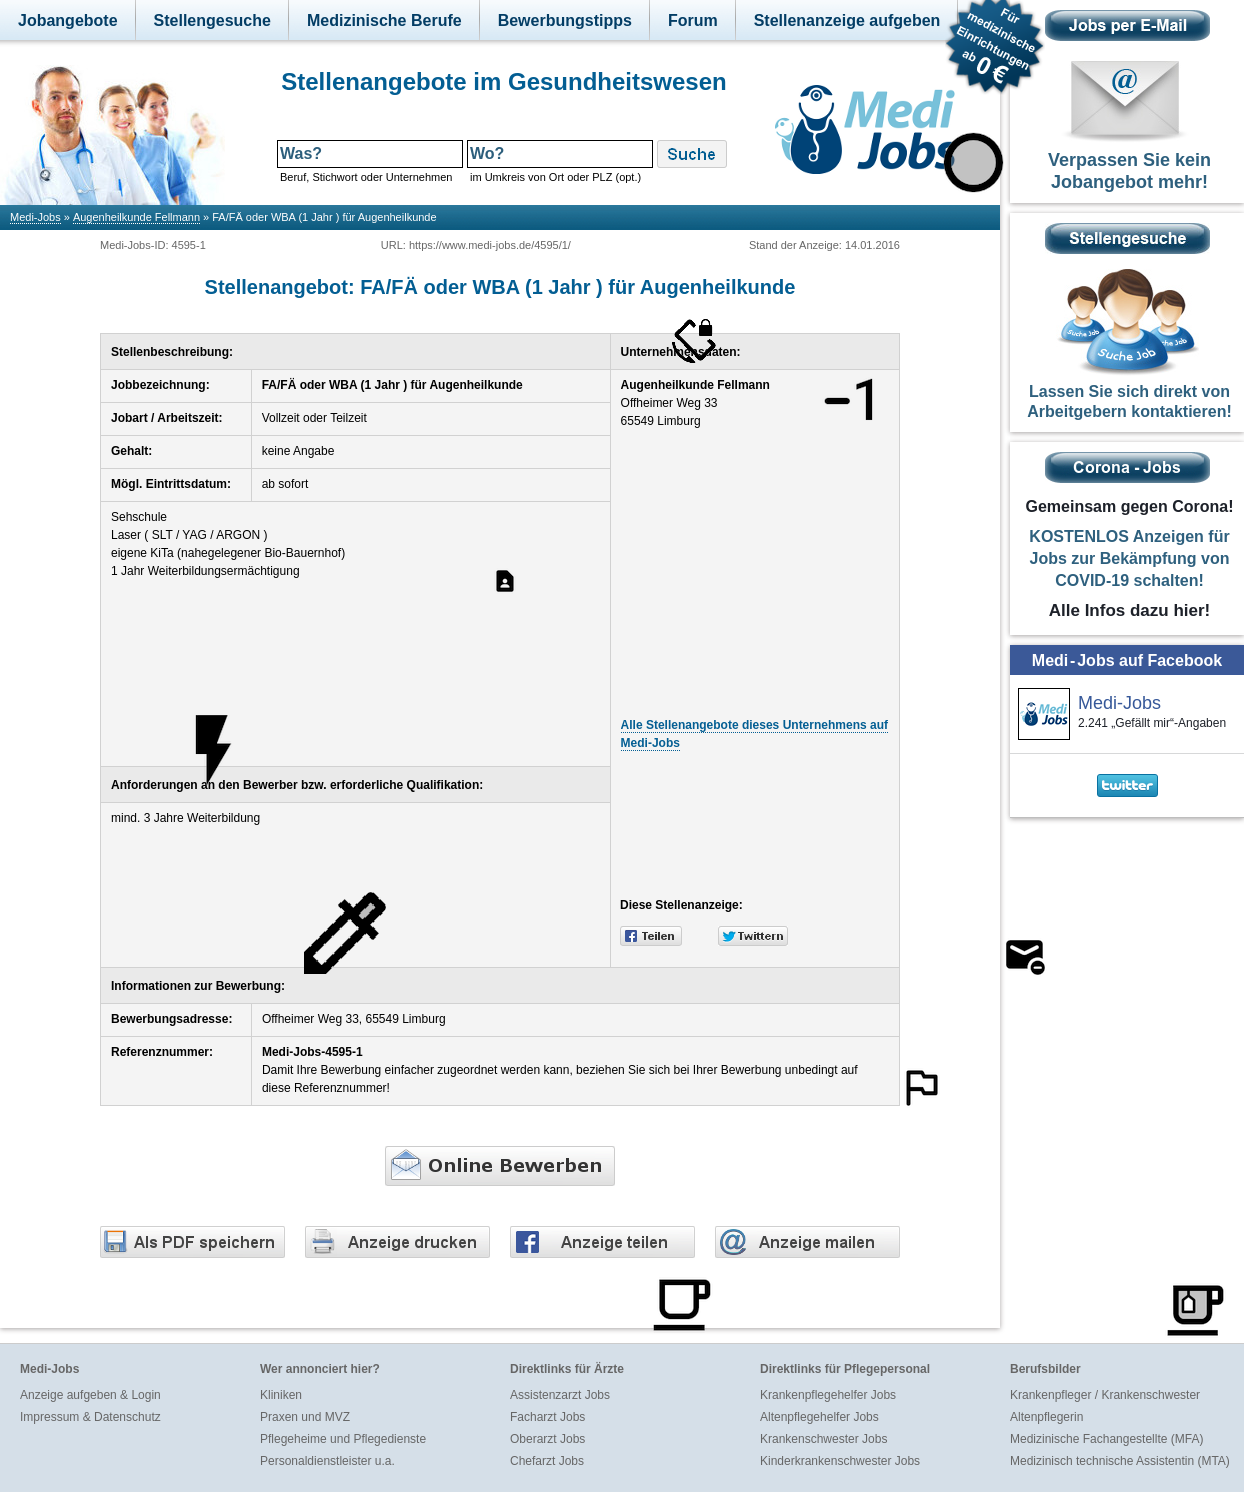 The image size is (1244, 1492). I want to click on pick a color from the canvas, so click(345, 933).